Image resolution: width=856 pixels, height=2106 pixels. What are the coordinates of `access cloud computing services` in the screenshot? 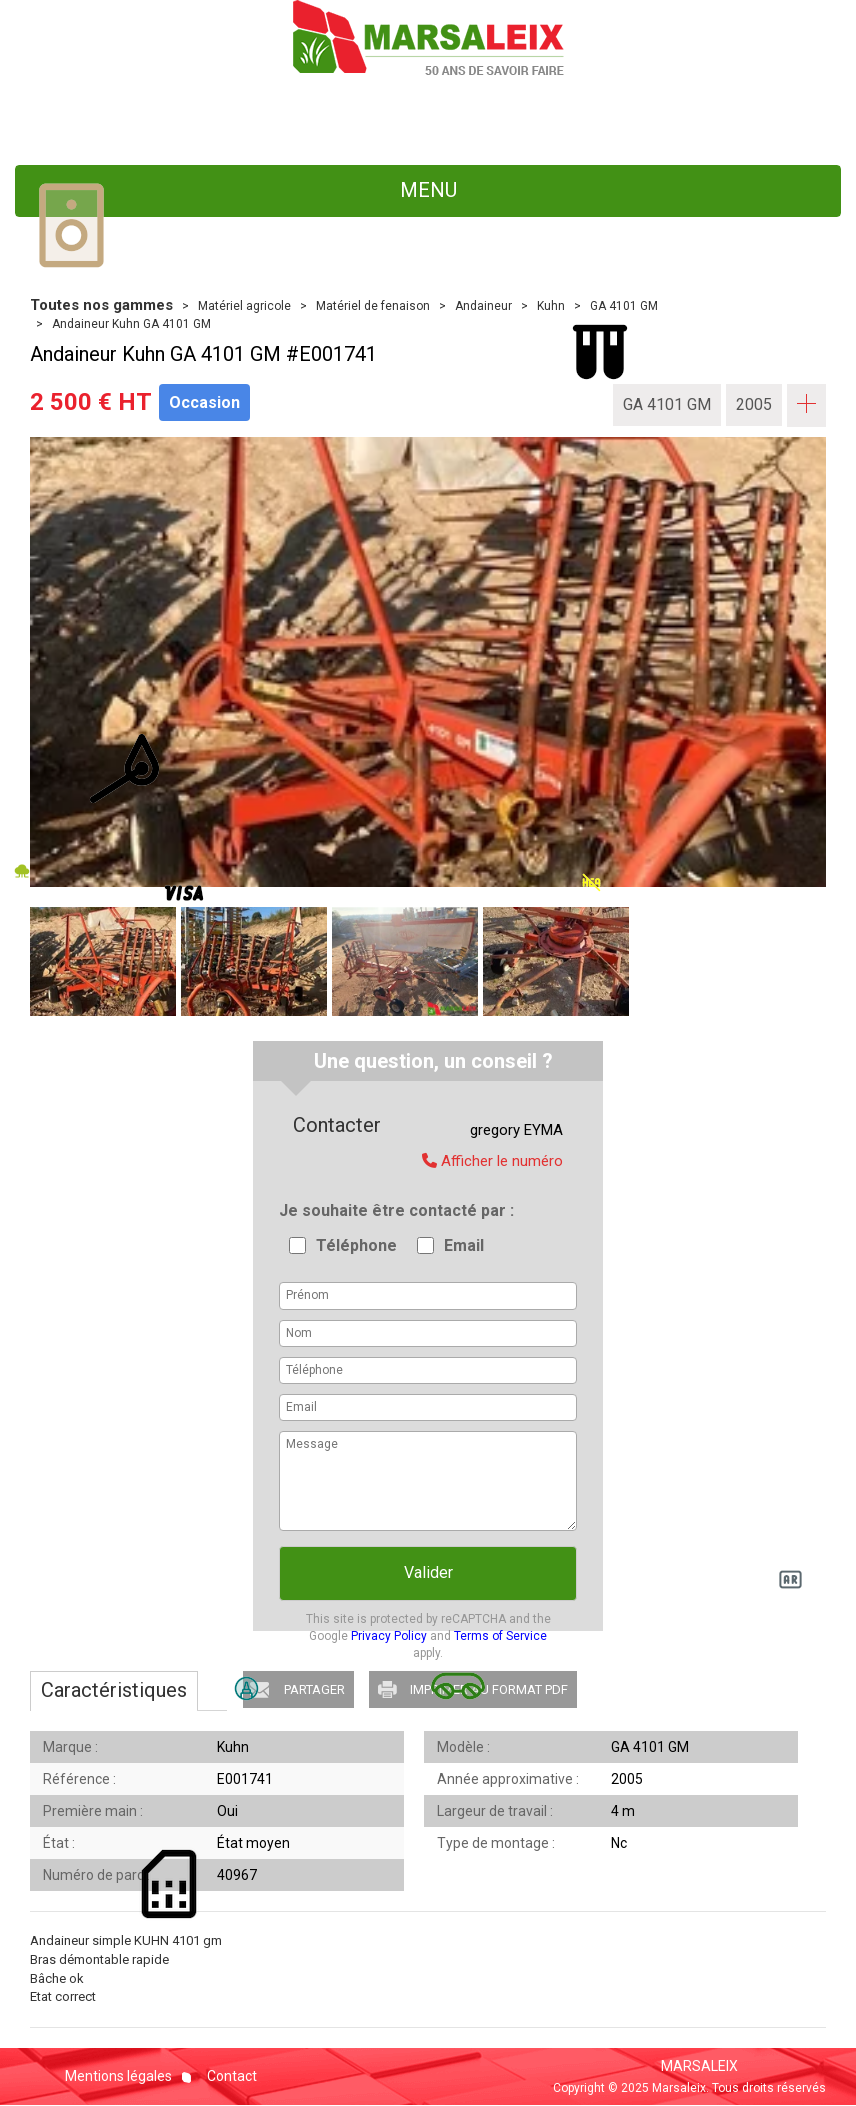 It's located at (22, 871).